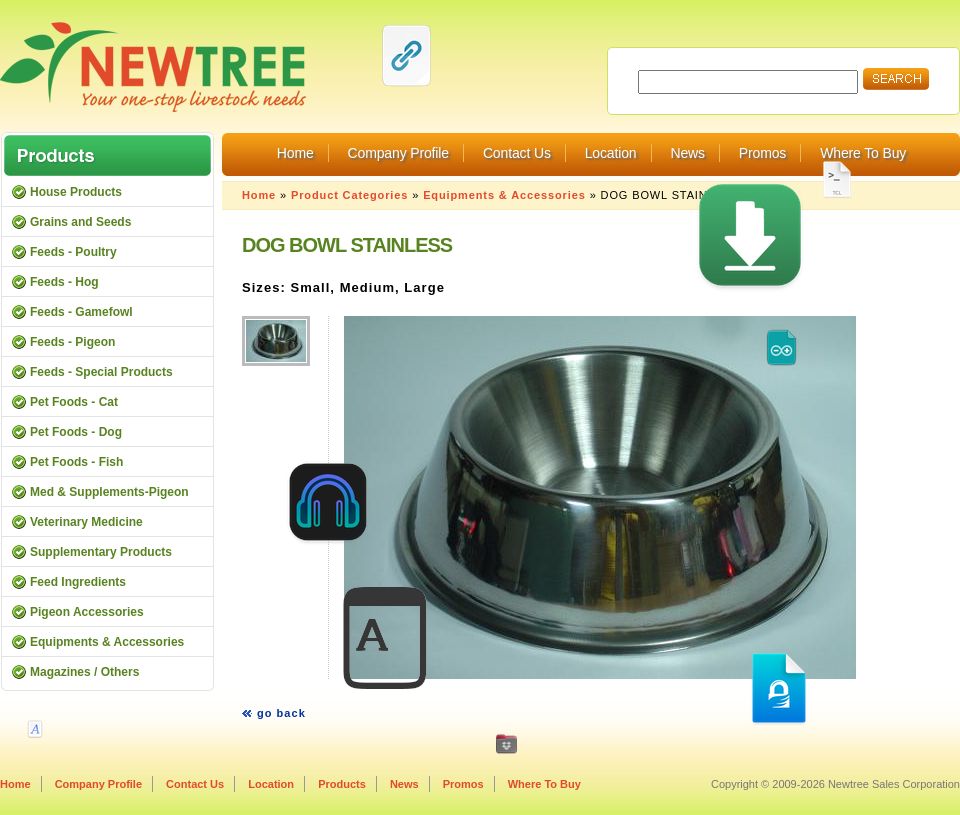 The image size is (960, 815). I want to click on open spotube music streaming app, so click(328, 502).